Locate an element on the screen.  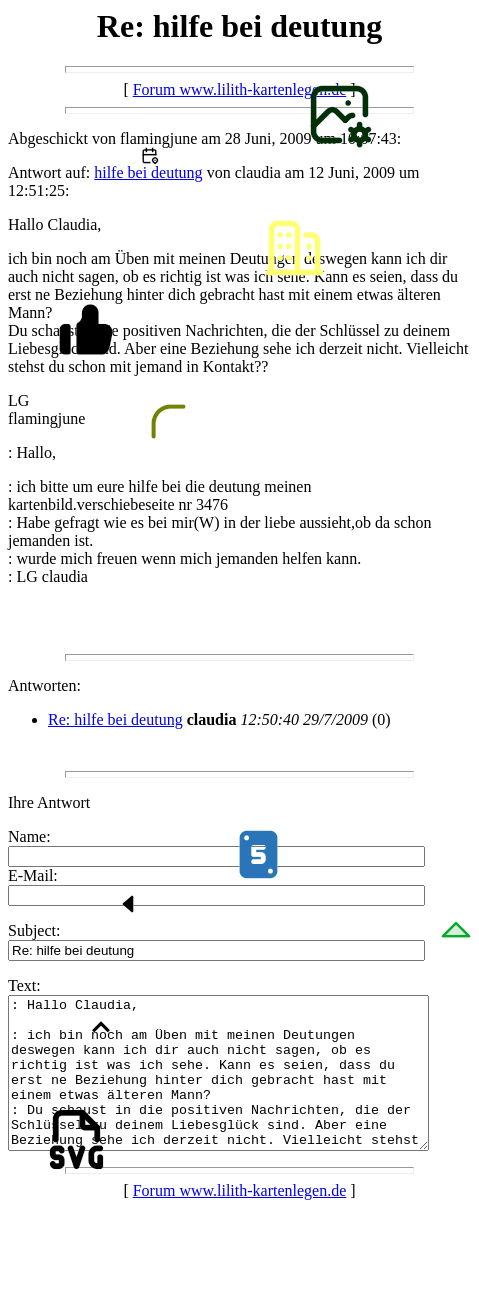
collapse an expanded section is located at coordinates (101, 1027).